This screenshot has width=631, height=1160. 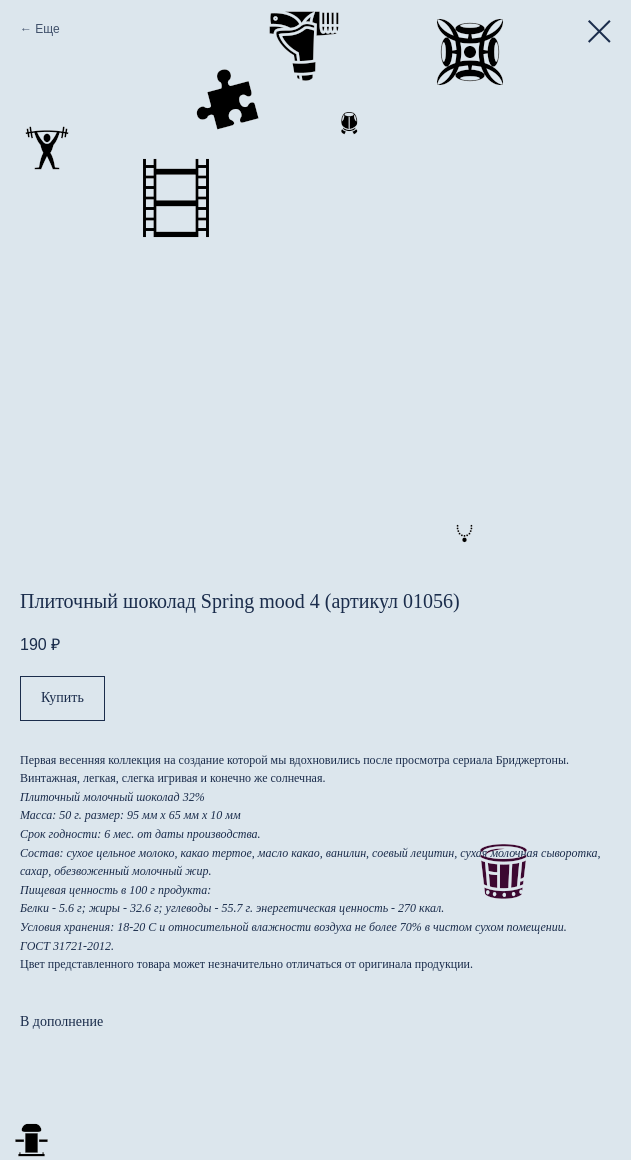 I want to click on access plugins or extensions, so click(x=227, y=99).